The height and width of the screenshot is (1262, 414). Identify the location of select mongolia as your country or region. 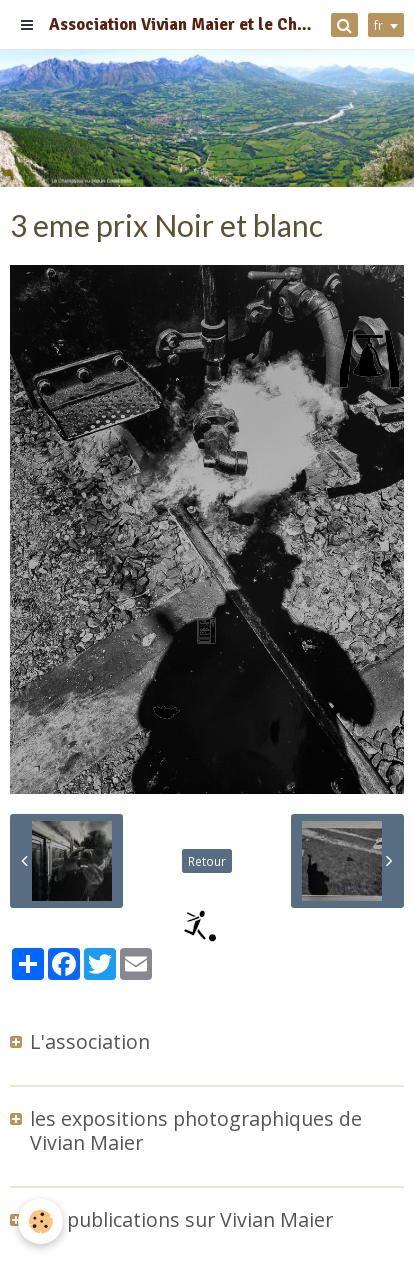
(166, 712).